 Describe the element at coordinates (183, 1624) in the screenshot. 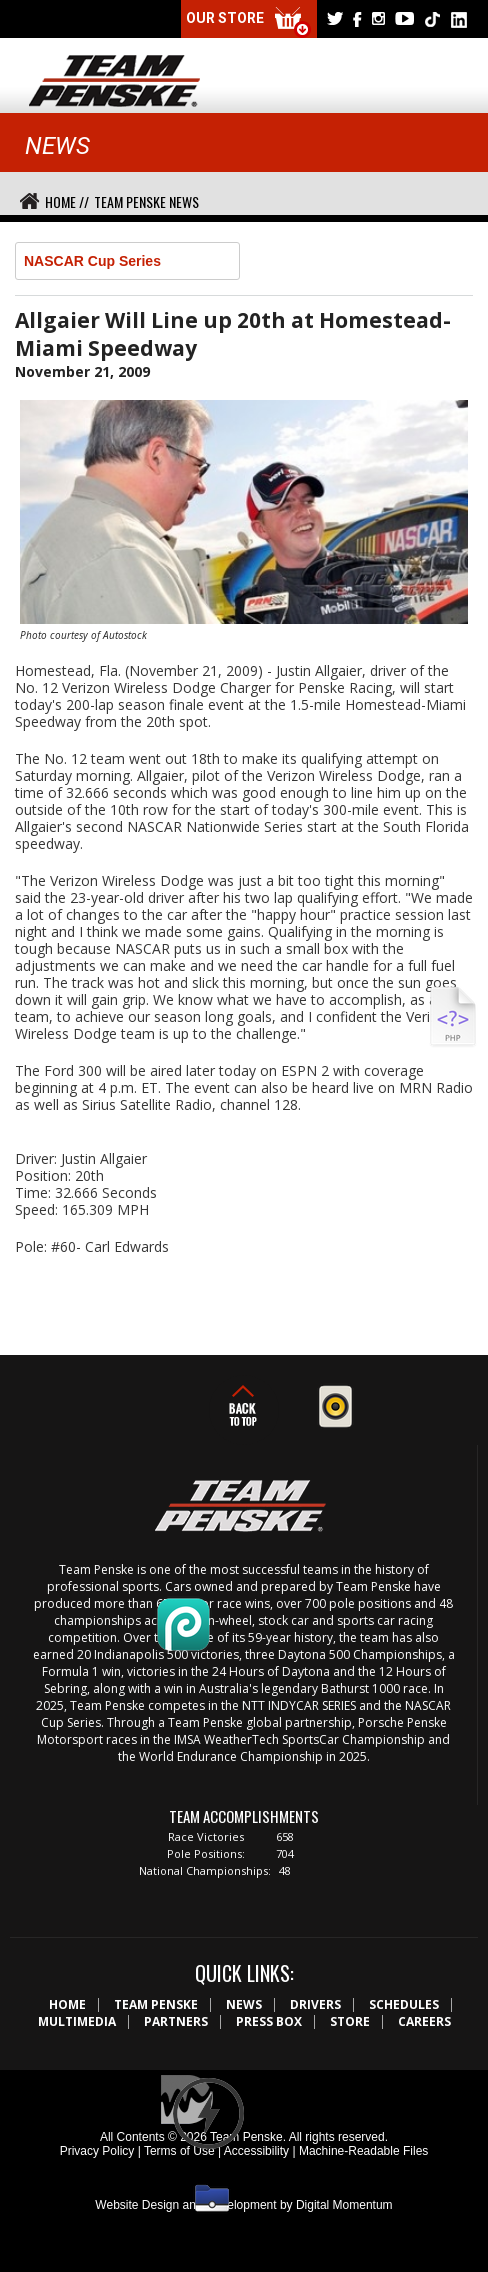

I see `open photopea image editing app` at that location.